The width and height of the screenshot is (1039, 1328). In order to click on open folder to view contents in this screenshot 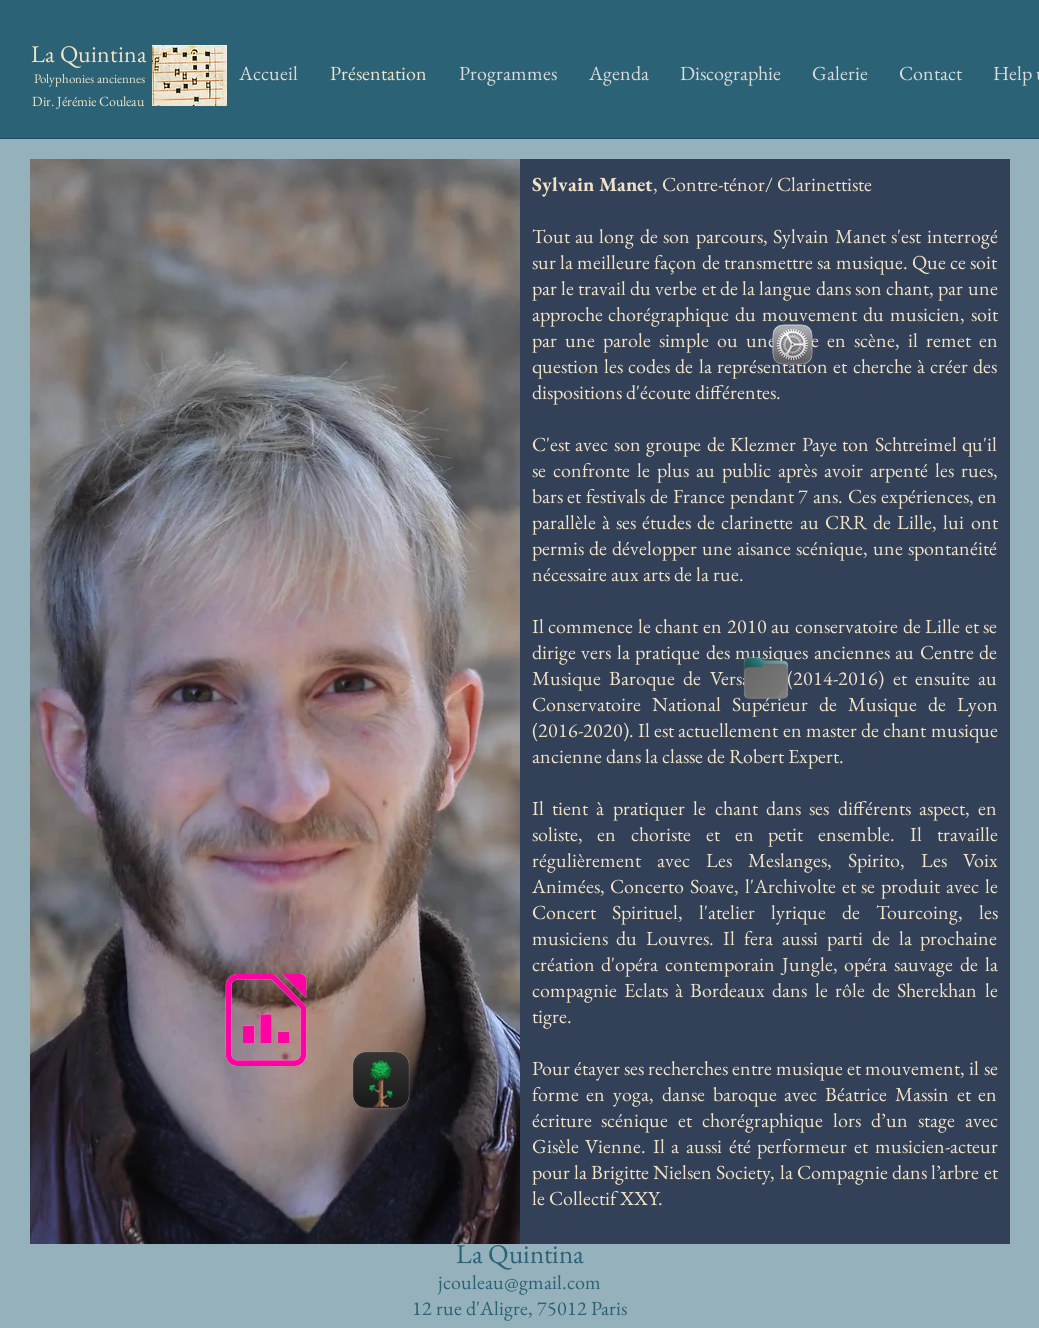, I will do `click(766, 678)`.